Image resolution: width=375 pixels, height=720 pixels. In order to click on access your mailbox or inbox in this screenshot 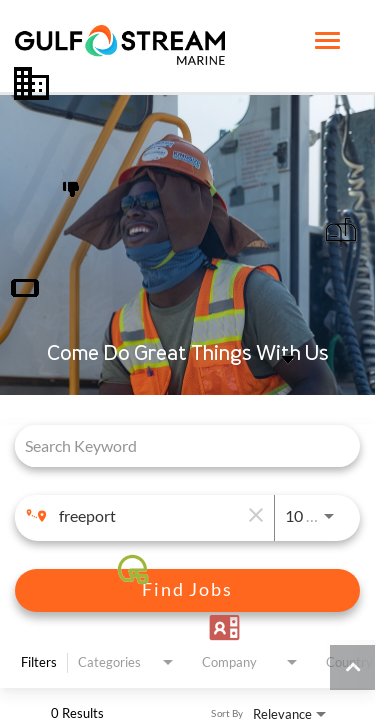, I will do `click(341, 233)`.